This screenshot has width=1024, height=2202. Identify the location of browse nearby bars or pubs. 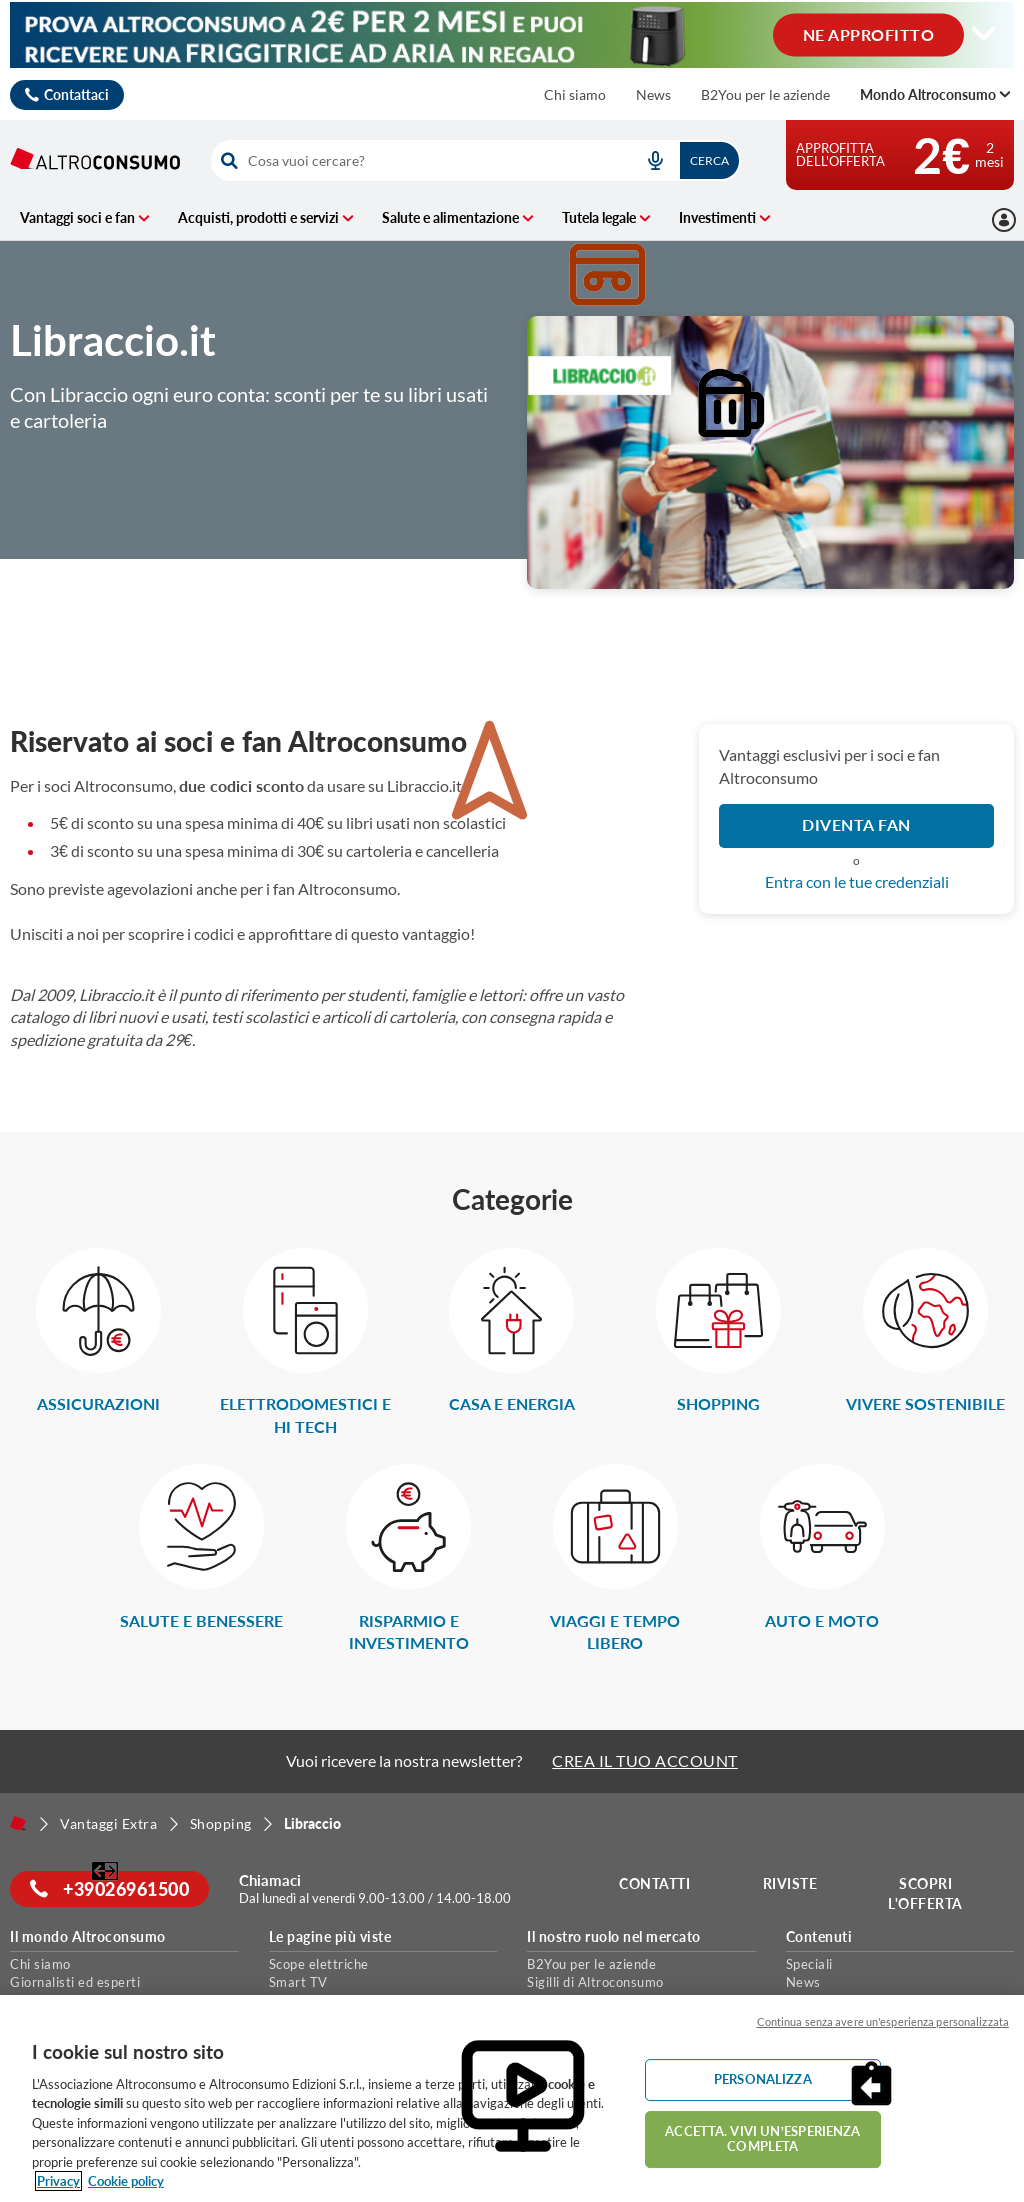
(727, 405).